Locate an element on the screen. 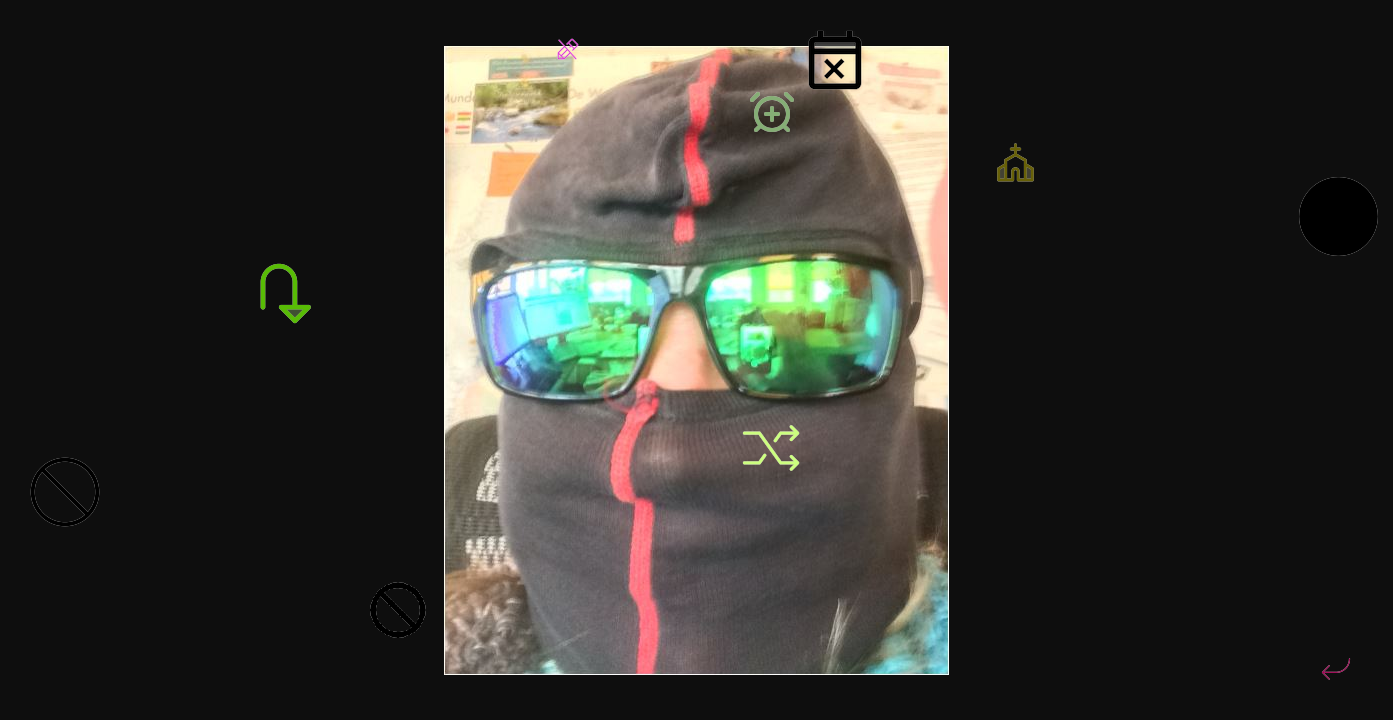  mark content as not interested is located at coordinates (398, 610).